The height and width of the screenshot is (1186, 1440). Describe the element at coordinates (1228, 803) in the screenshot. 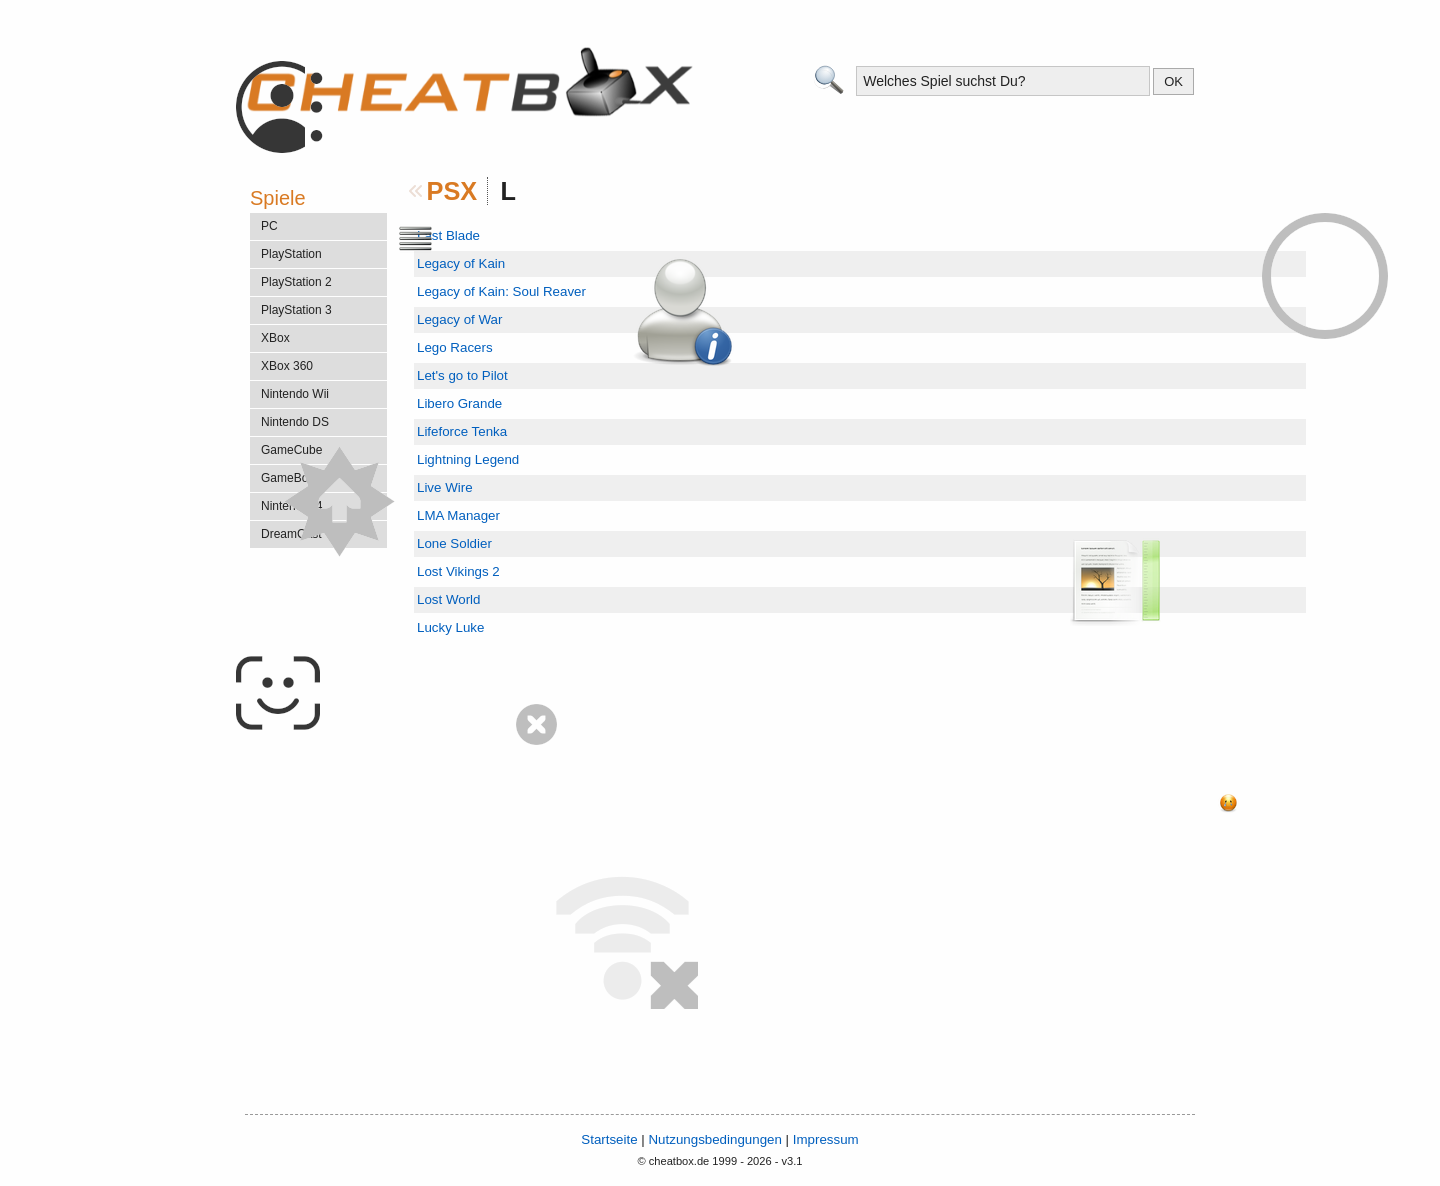

I see `indicates sadness or disappointment in a reaction` at that location.